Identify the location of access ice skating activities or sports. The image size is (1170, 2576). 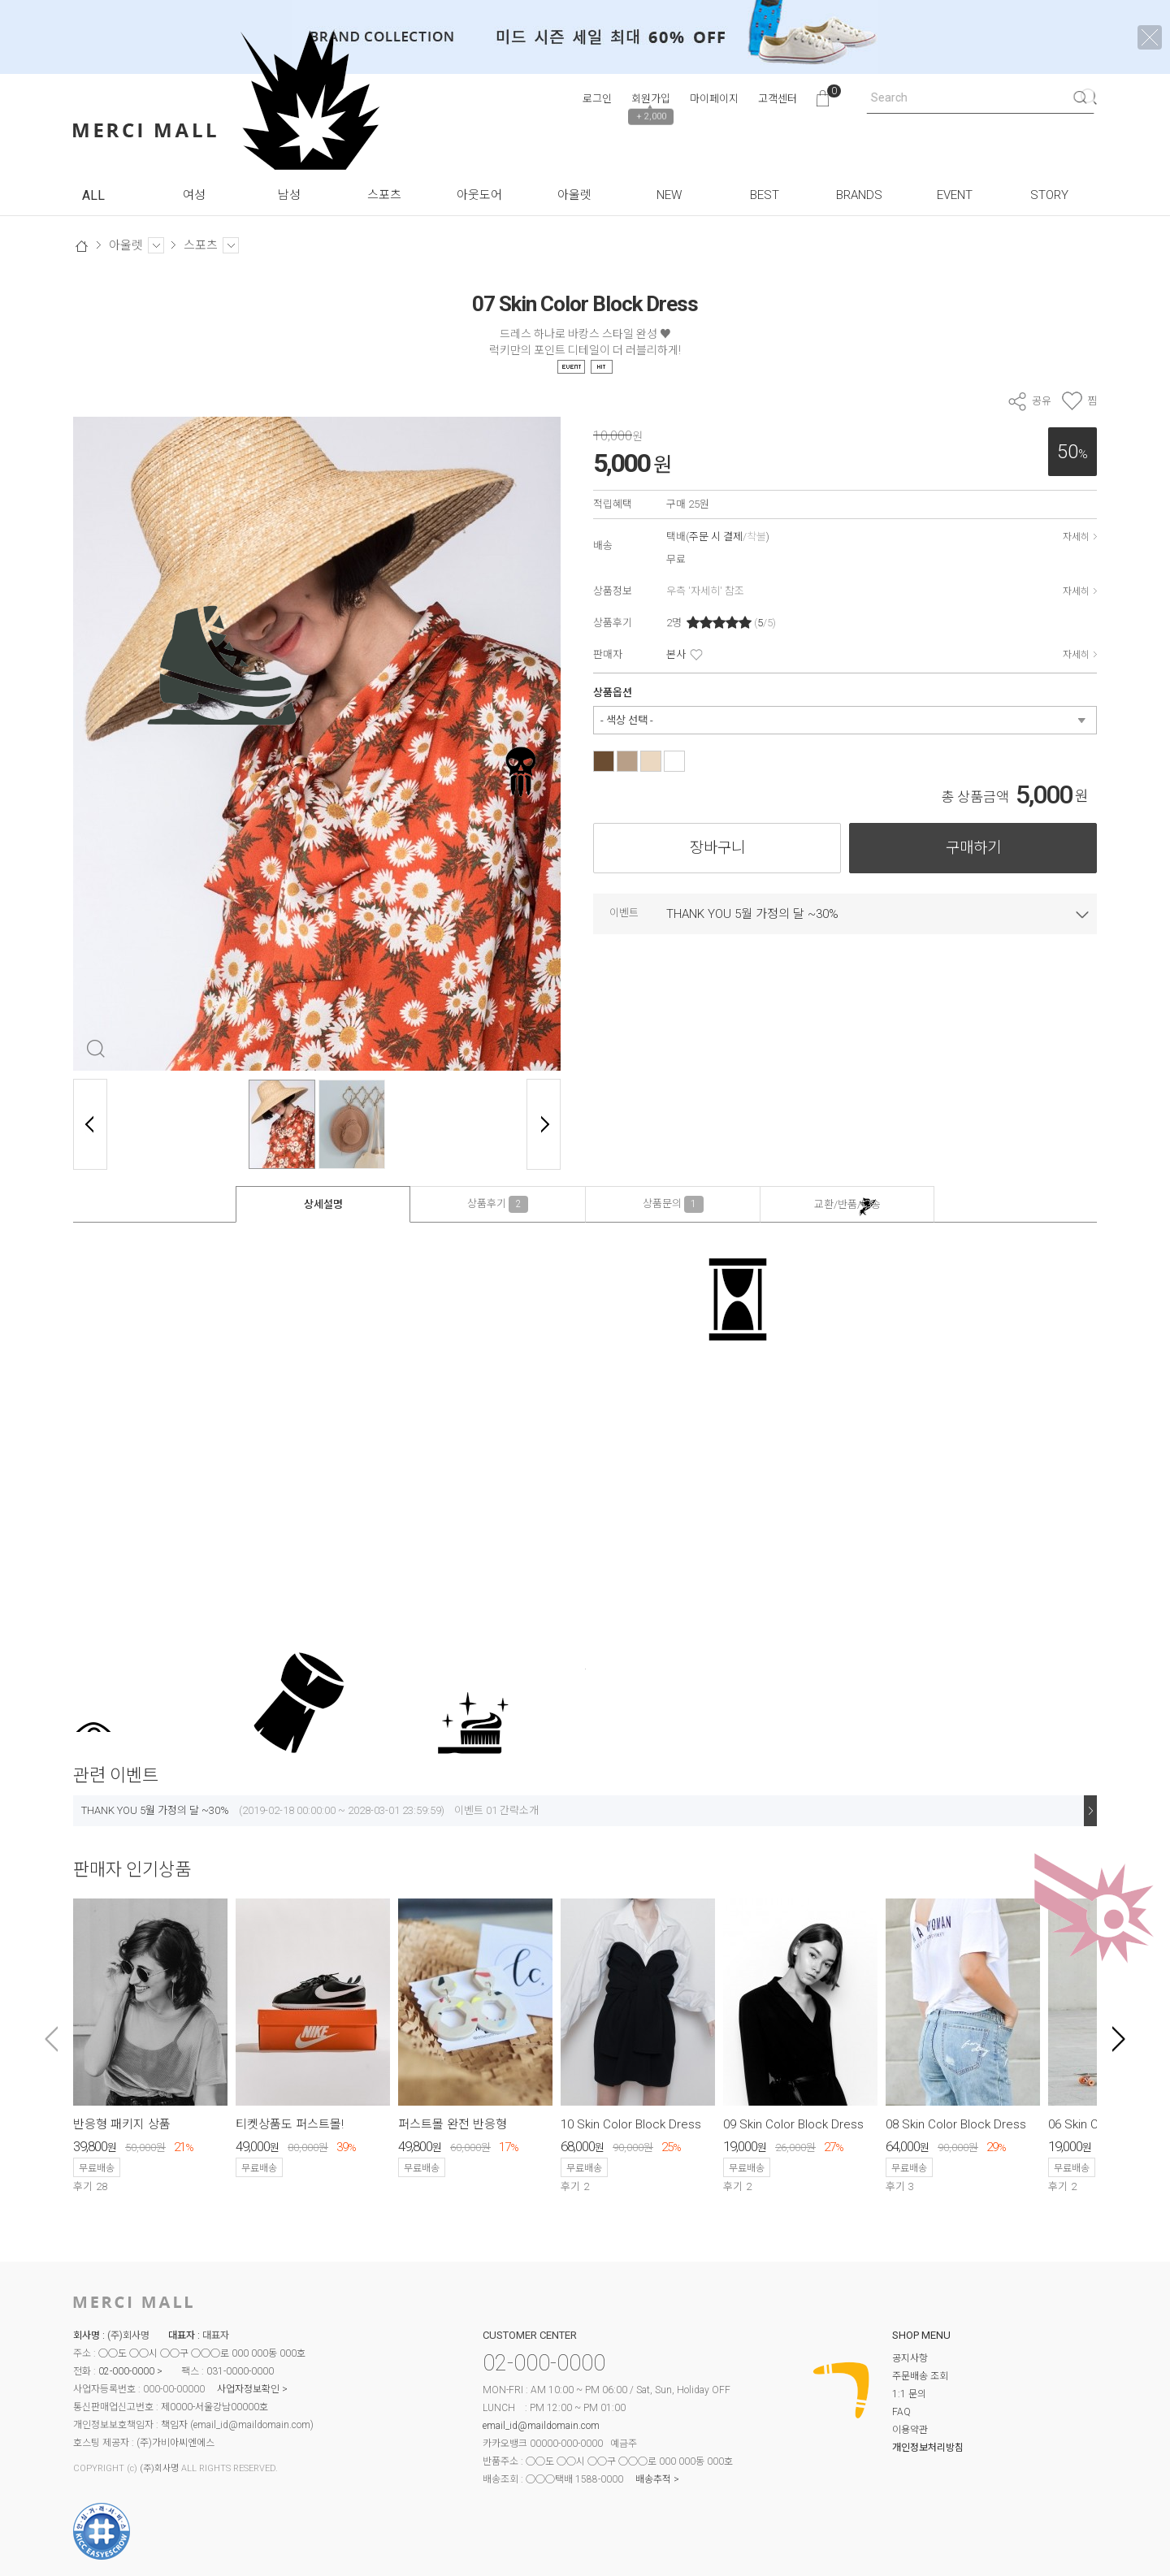
(222, 665).